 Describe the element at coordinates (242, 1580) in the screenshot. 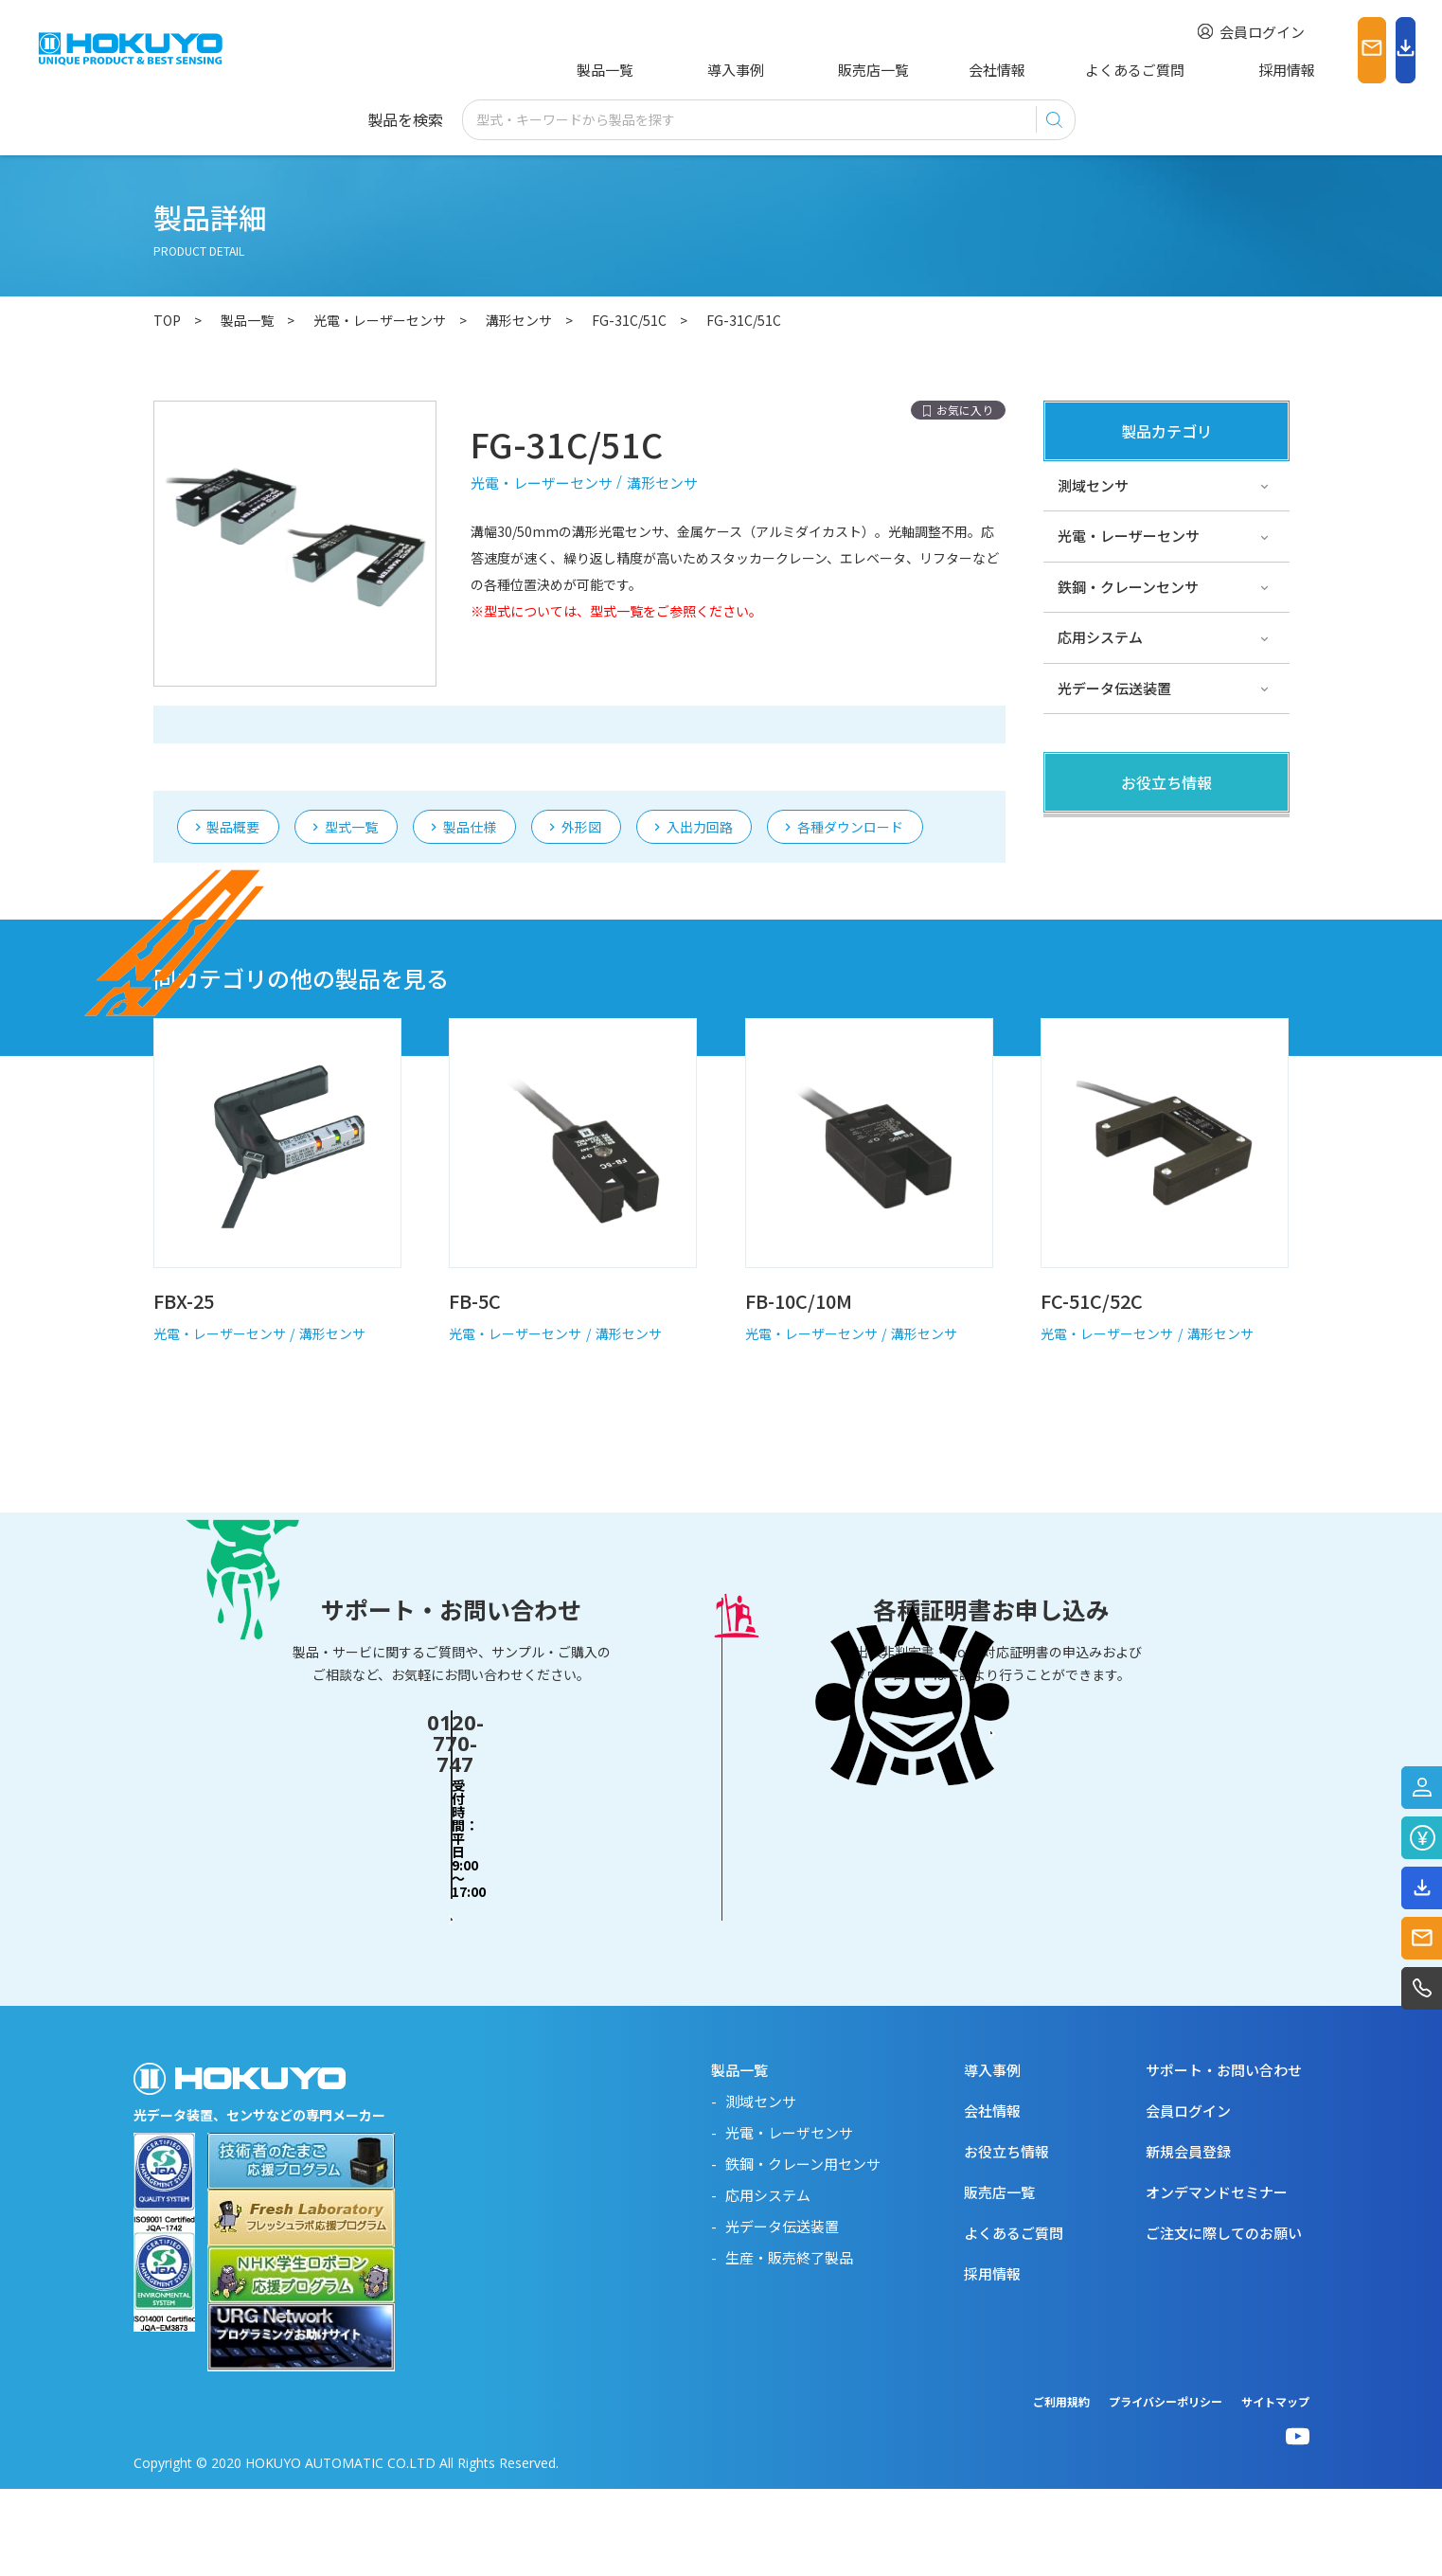

I see `indicates a ceiling hazard or obstacle in gameplay` at that location.